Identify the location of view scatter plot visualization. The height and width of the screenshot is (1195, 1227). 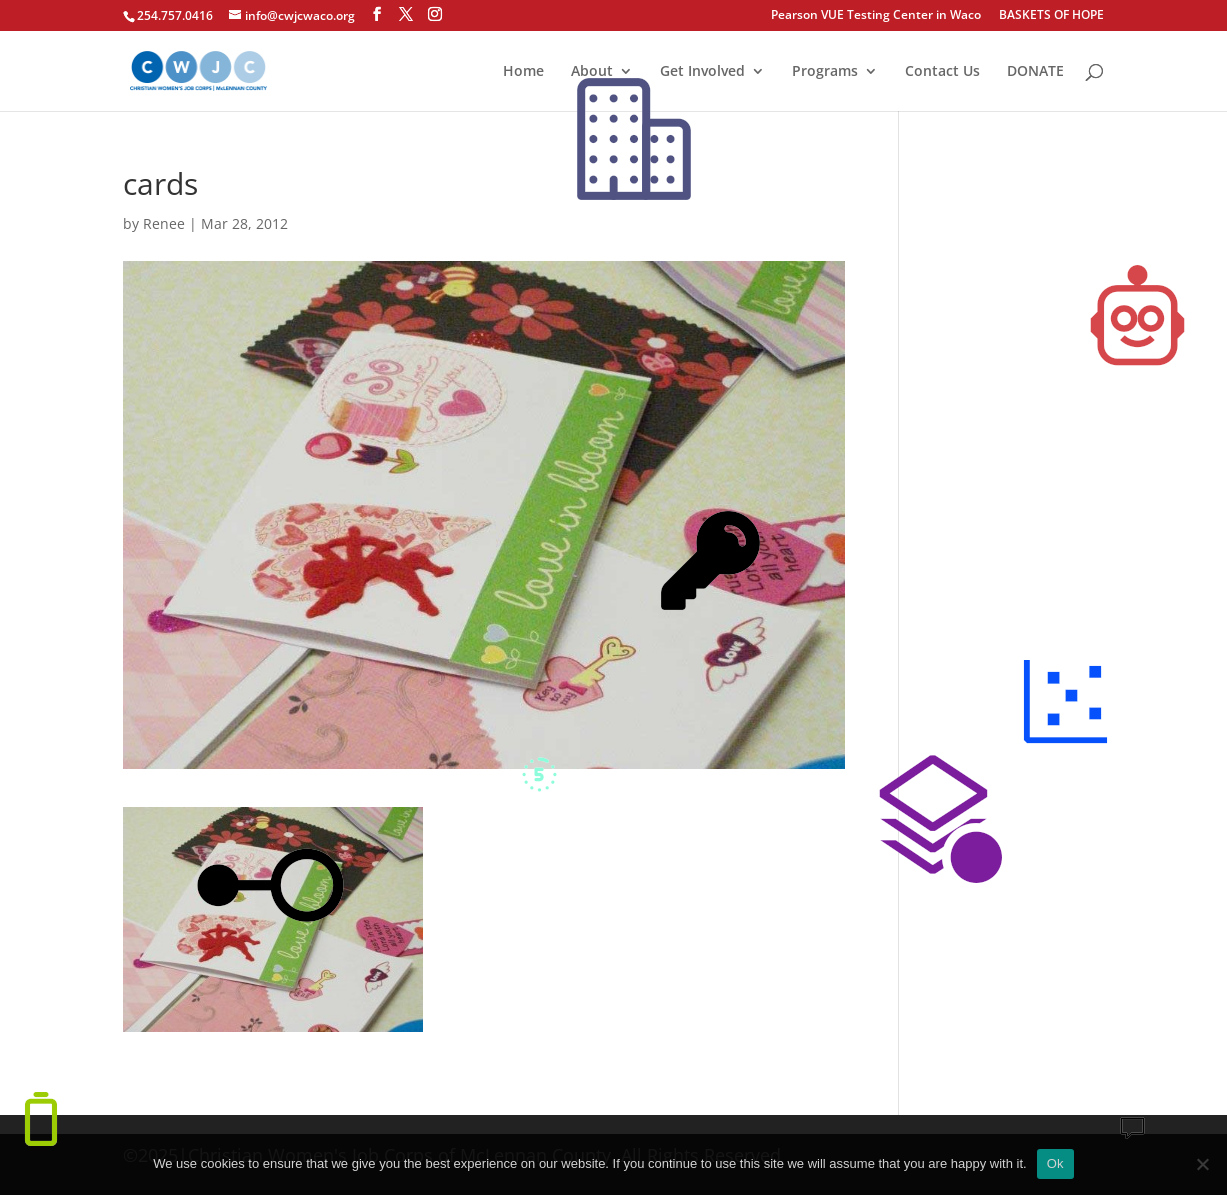
(1065, 707).